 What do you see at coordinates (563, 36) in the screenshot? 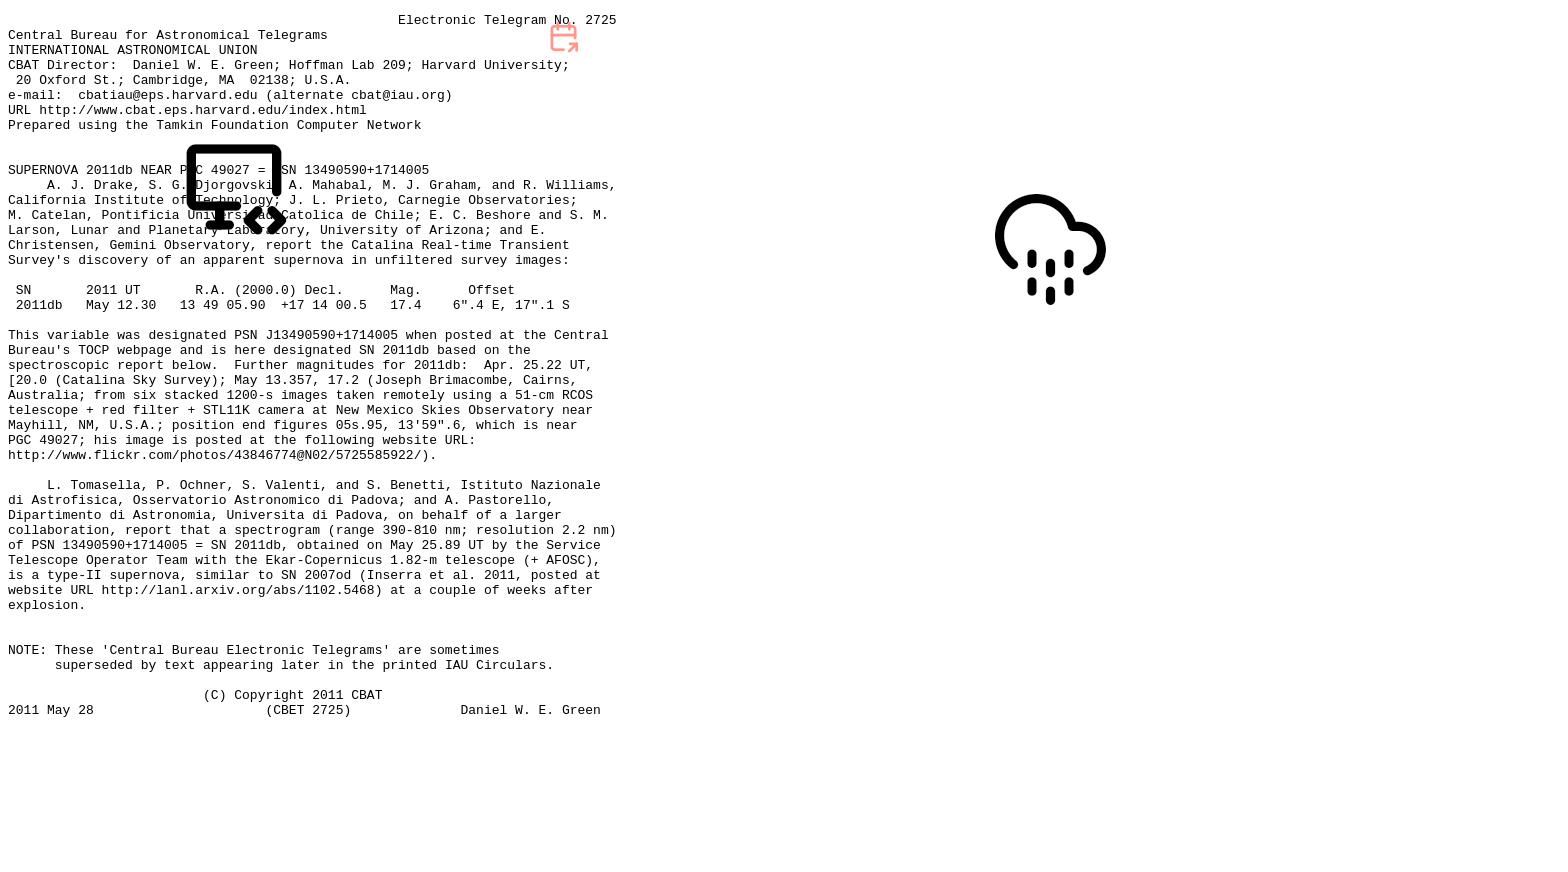
I see `share a calendar event` at bounding box center [563, 36].